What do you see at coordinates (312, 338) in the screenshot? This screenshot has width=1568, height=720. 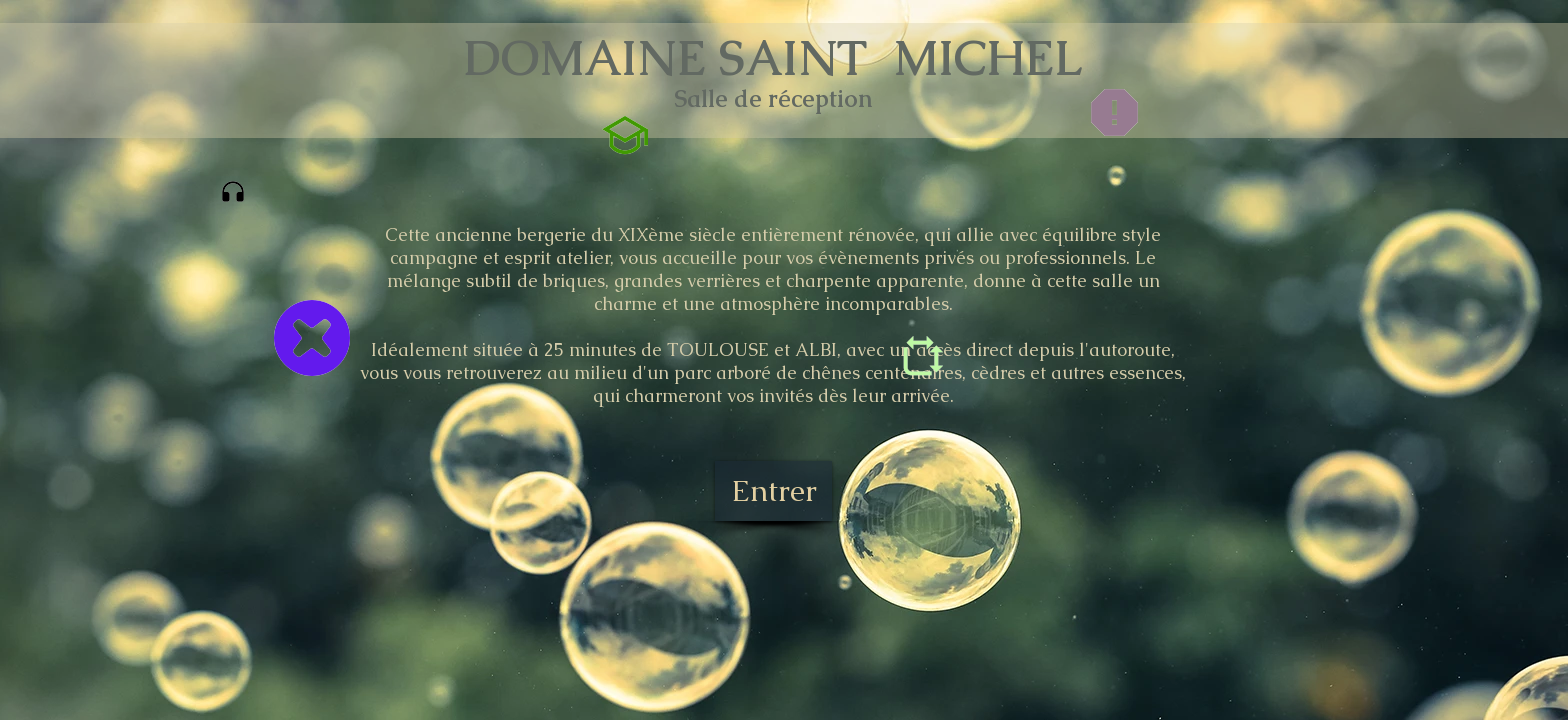 I see `visit the iFixit website for repair guides` at bounding box center [312, 338].